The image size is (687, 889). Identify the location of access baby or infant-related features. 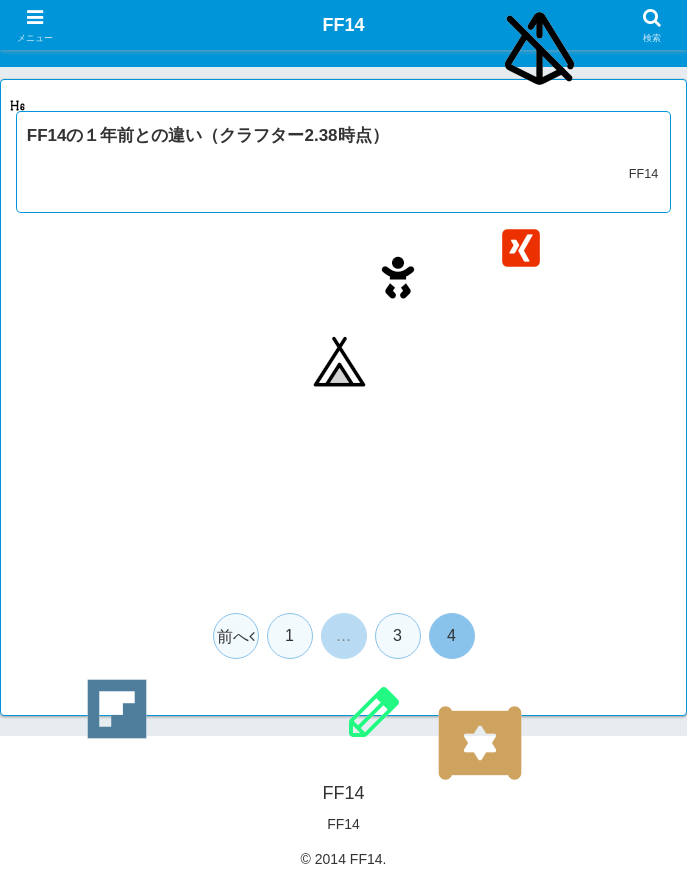
(398, 277).